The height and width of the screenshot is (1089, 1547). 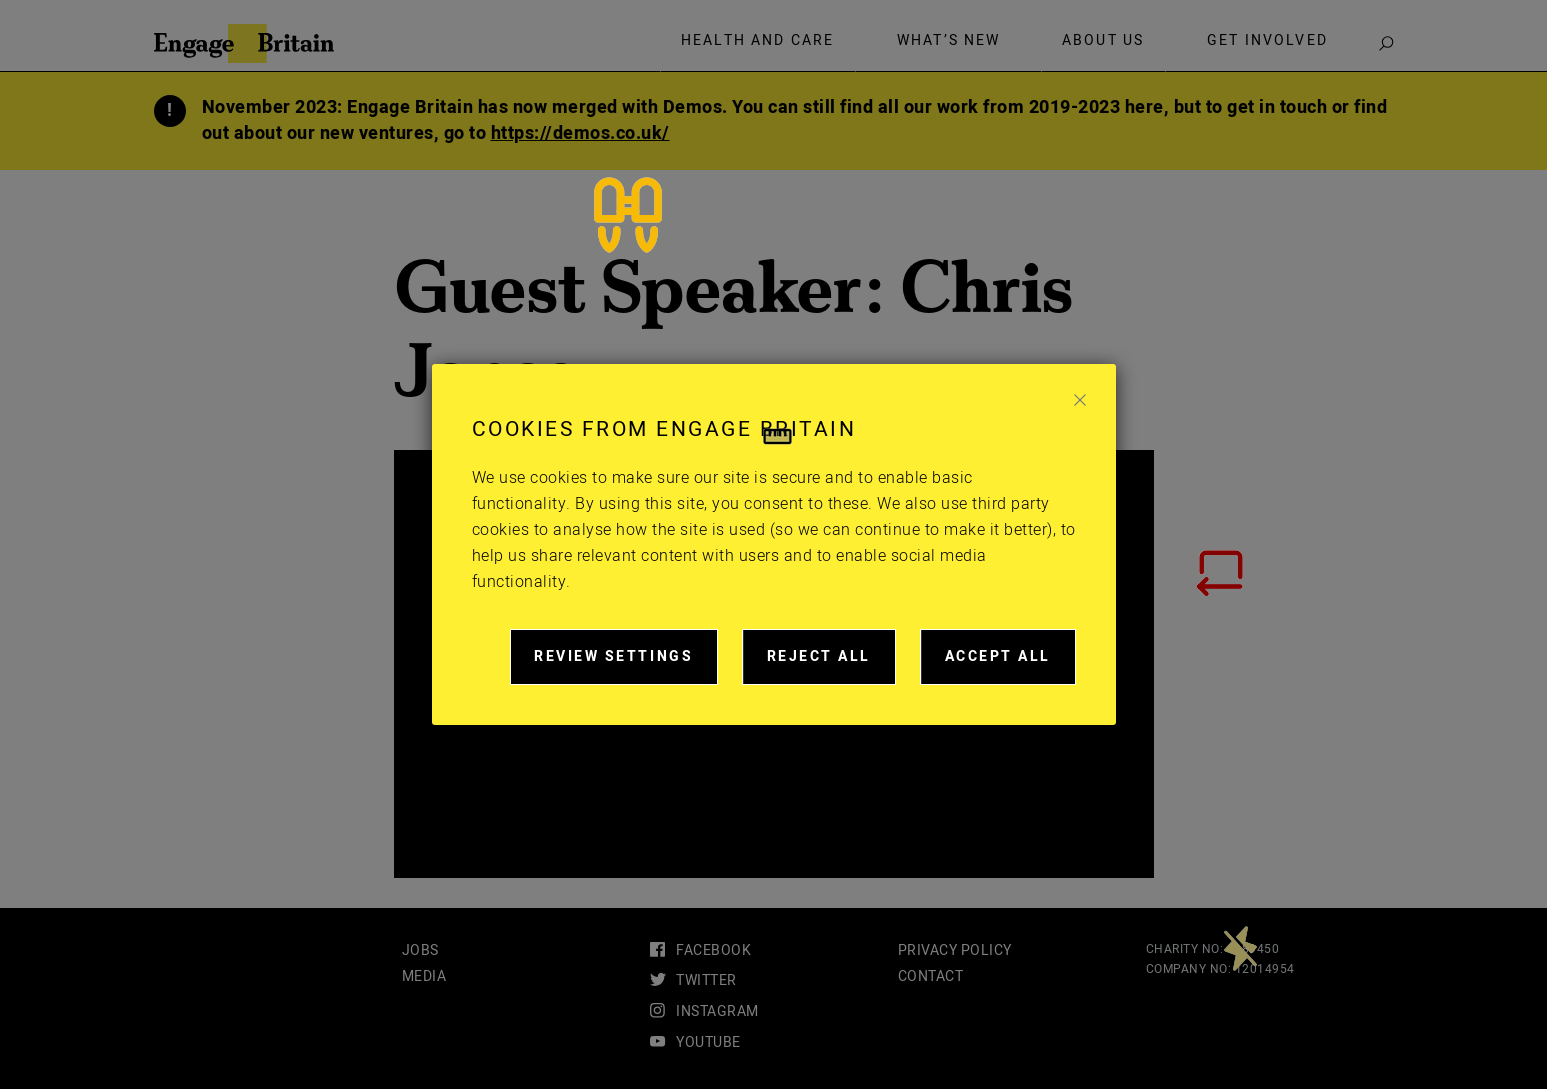 I want to click on disable flash or quick actions, so click(x=1240, y=948).